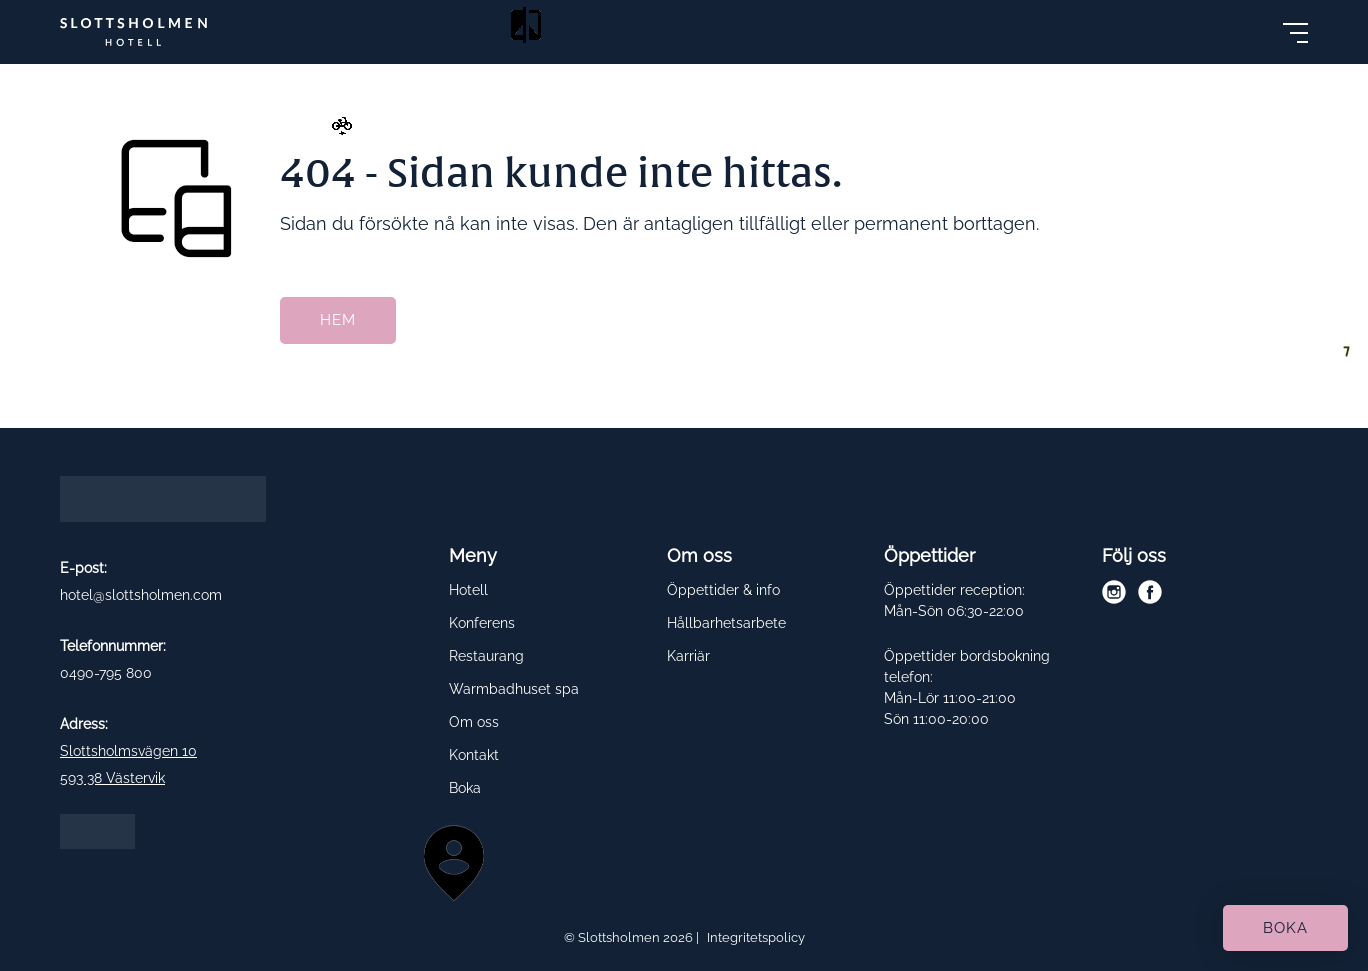 The width and height of the screenshot is (1368, 971). What do you see at coordinates (1346, 351) in the screenshot?
I see `indicates item number 7 in a list or sequence` at bounding box center [1346, 351].